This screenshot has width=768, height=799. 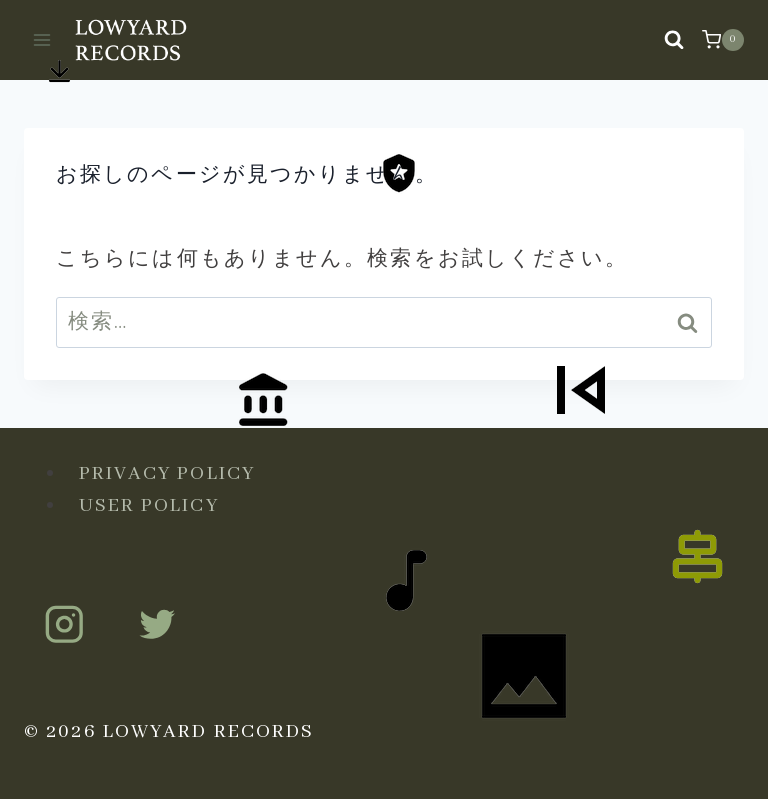 What do you see at coordinates (581, 390) in the screenshot?
I see `skip to previous track` at bounding box center [581, 390].